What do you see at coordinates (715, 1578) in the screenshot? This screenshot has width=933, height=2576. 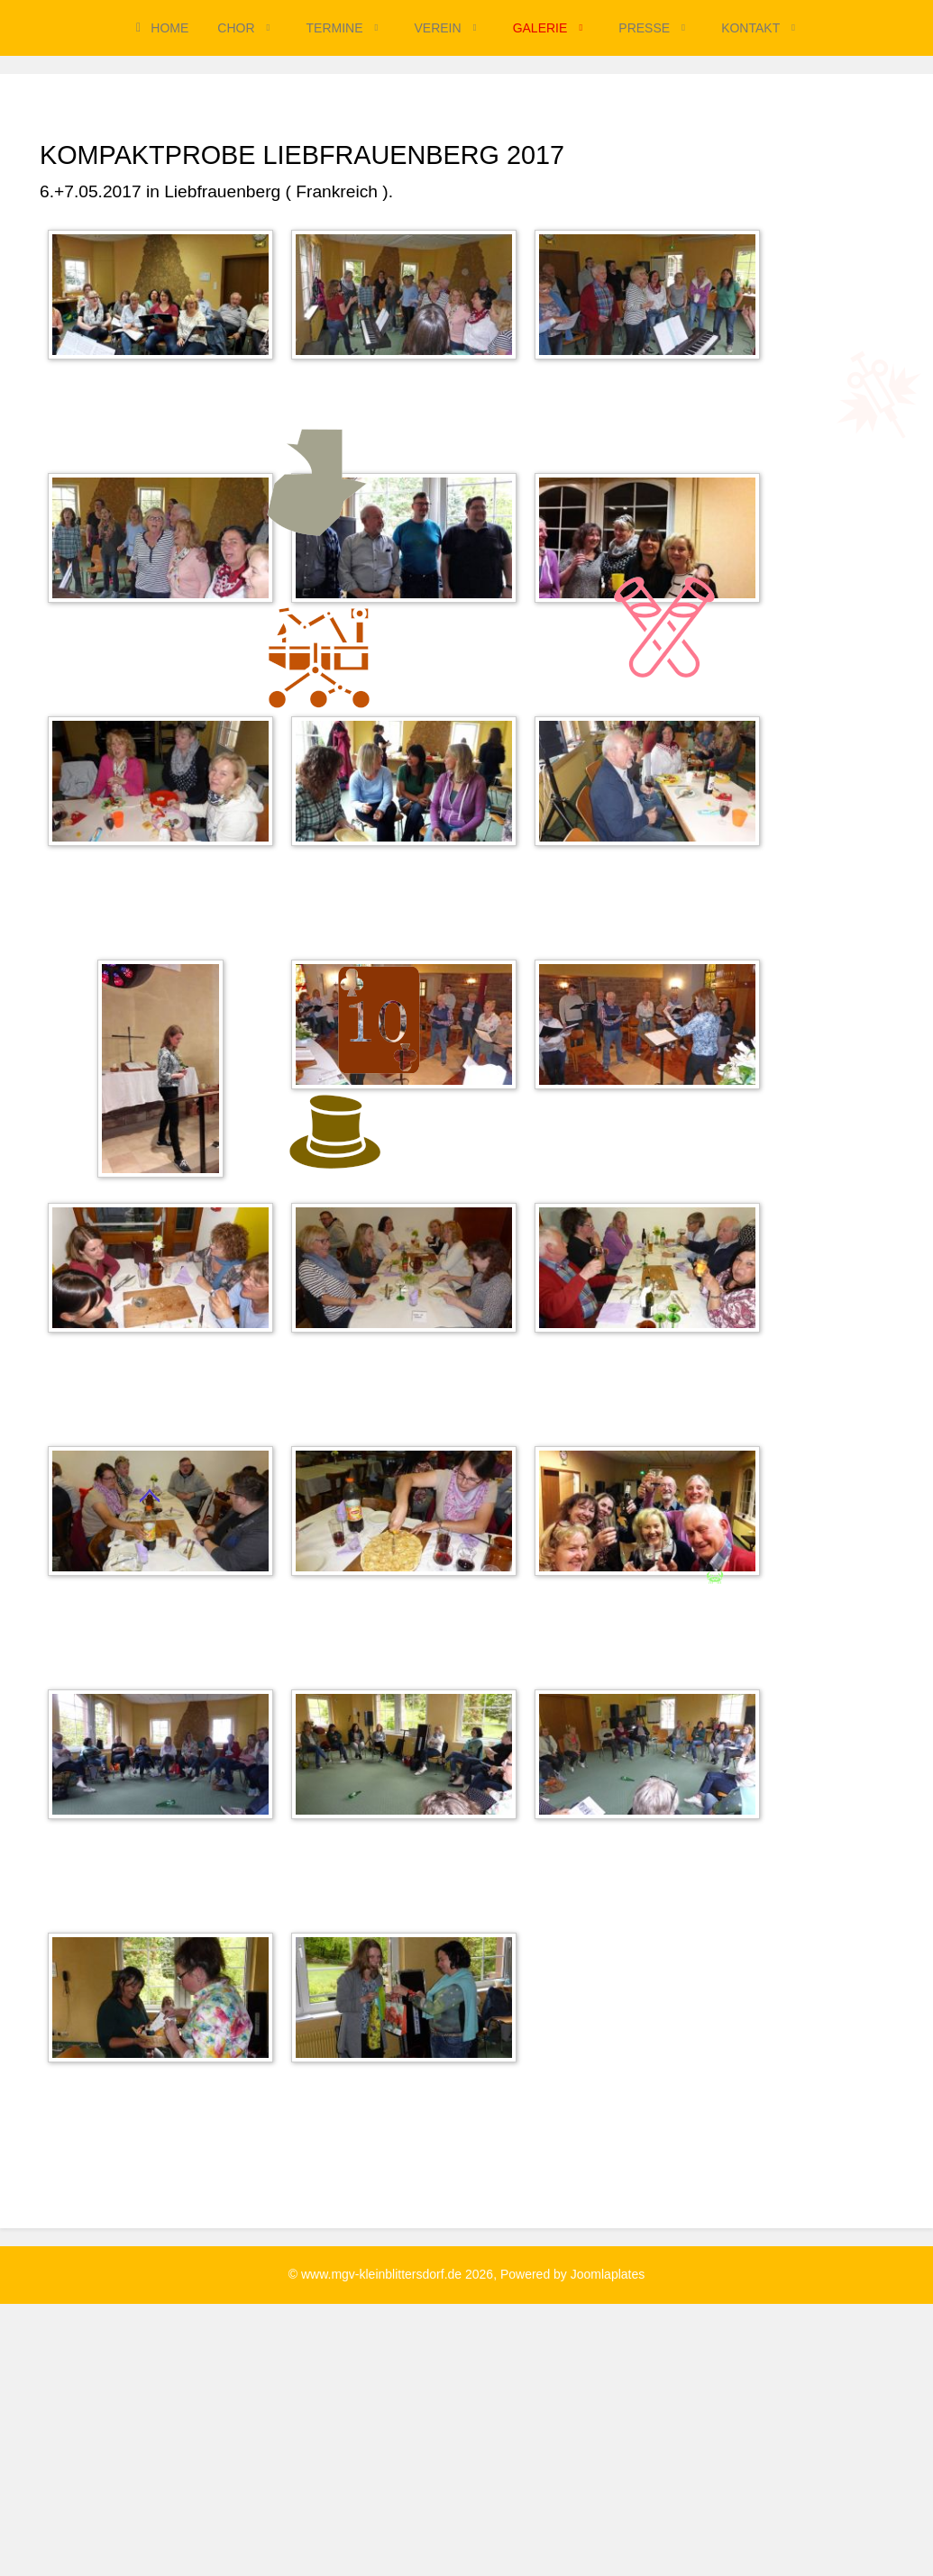 I see `indicates a failed or unsuccessful game action` at bounding box center [715, 1578].